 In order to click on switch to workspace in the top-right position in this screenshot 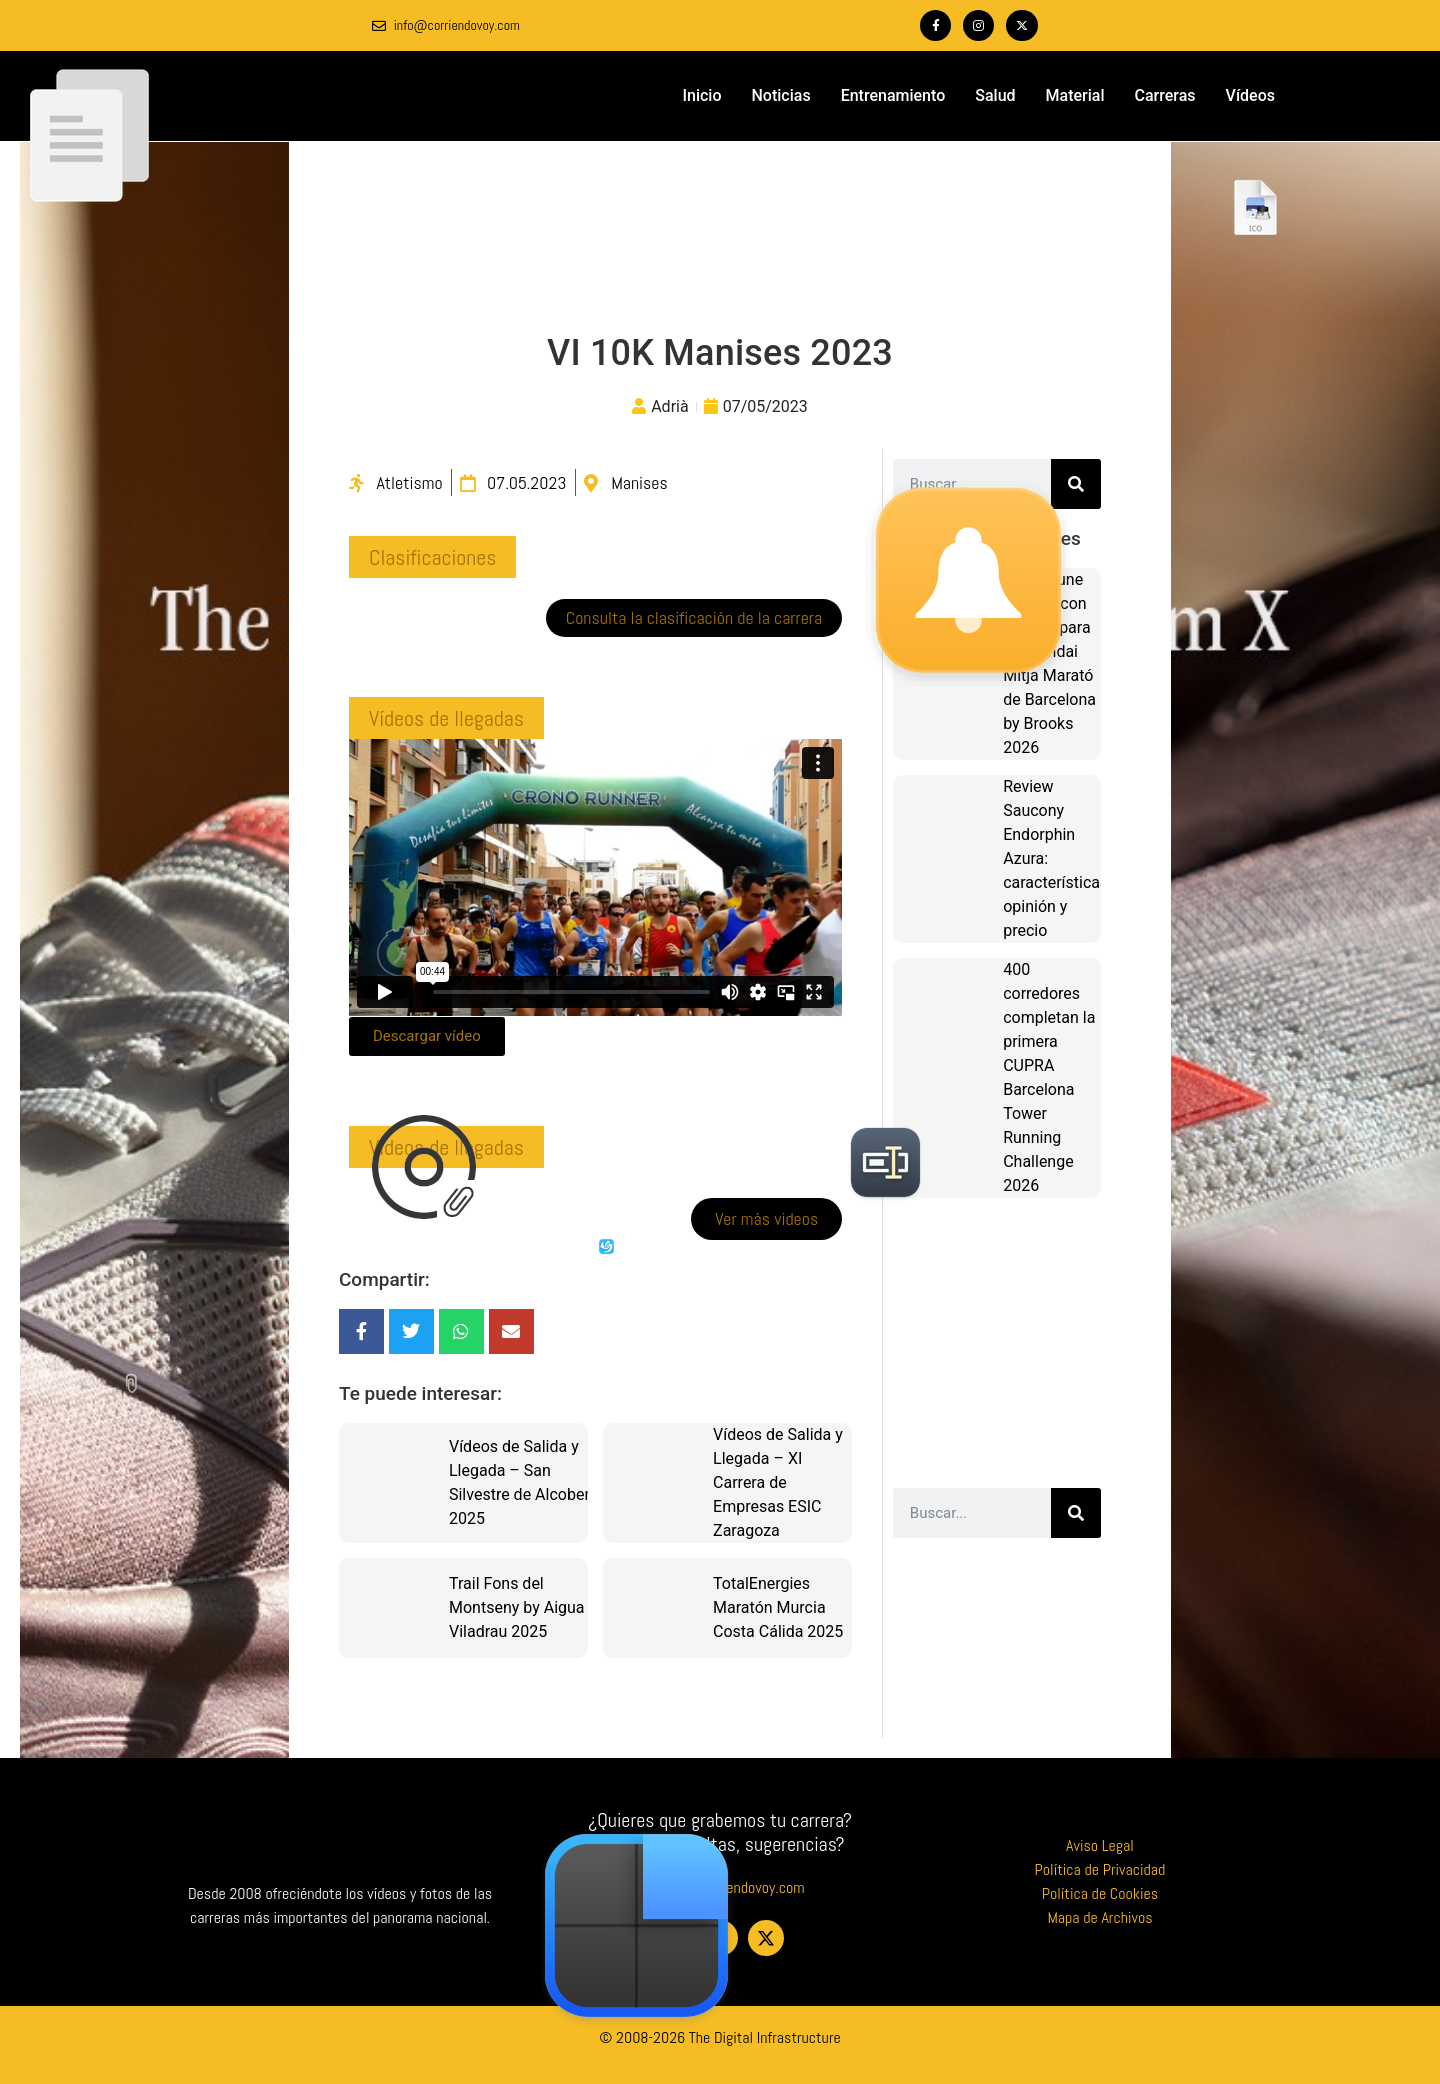, I will do `click(636, 1925)`.